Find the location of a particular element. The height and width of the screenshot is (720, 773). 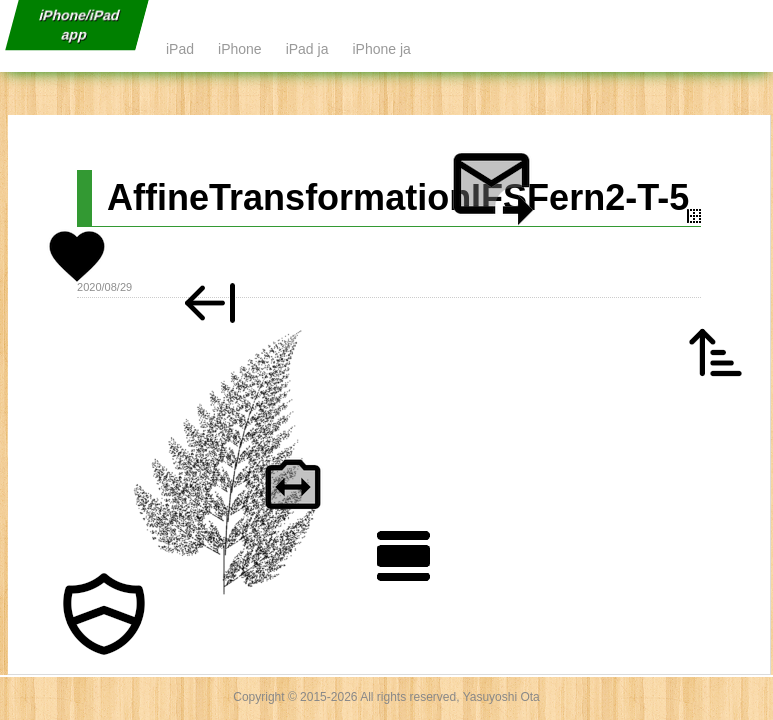

sort items in ascending order is located at coordinates (715, 352).